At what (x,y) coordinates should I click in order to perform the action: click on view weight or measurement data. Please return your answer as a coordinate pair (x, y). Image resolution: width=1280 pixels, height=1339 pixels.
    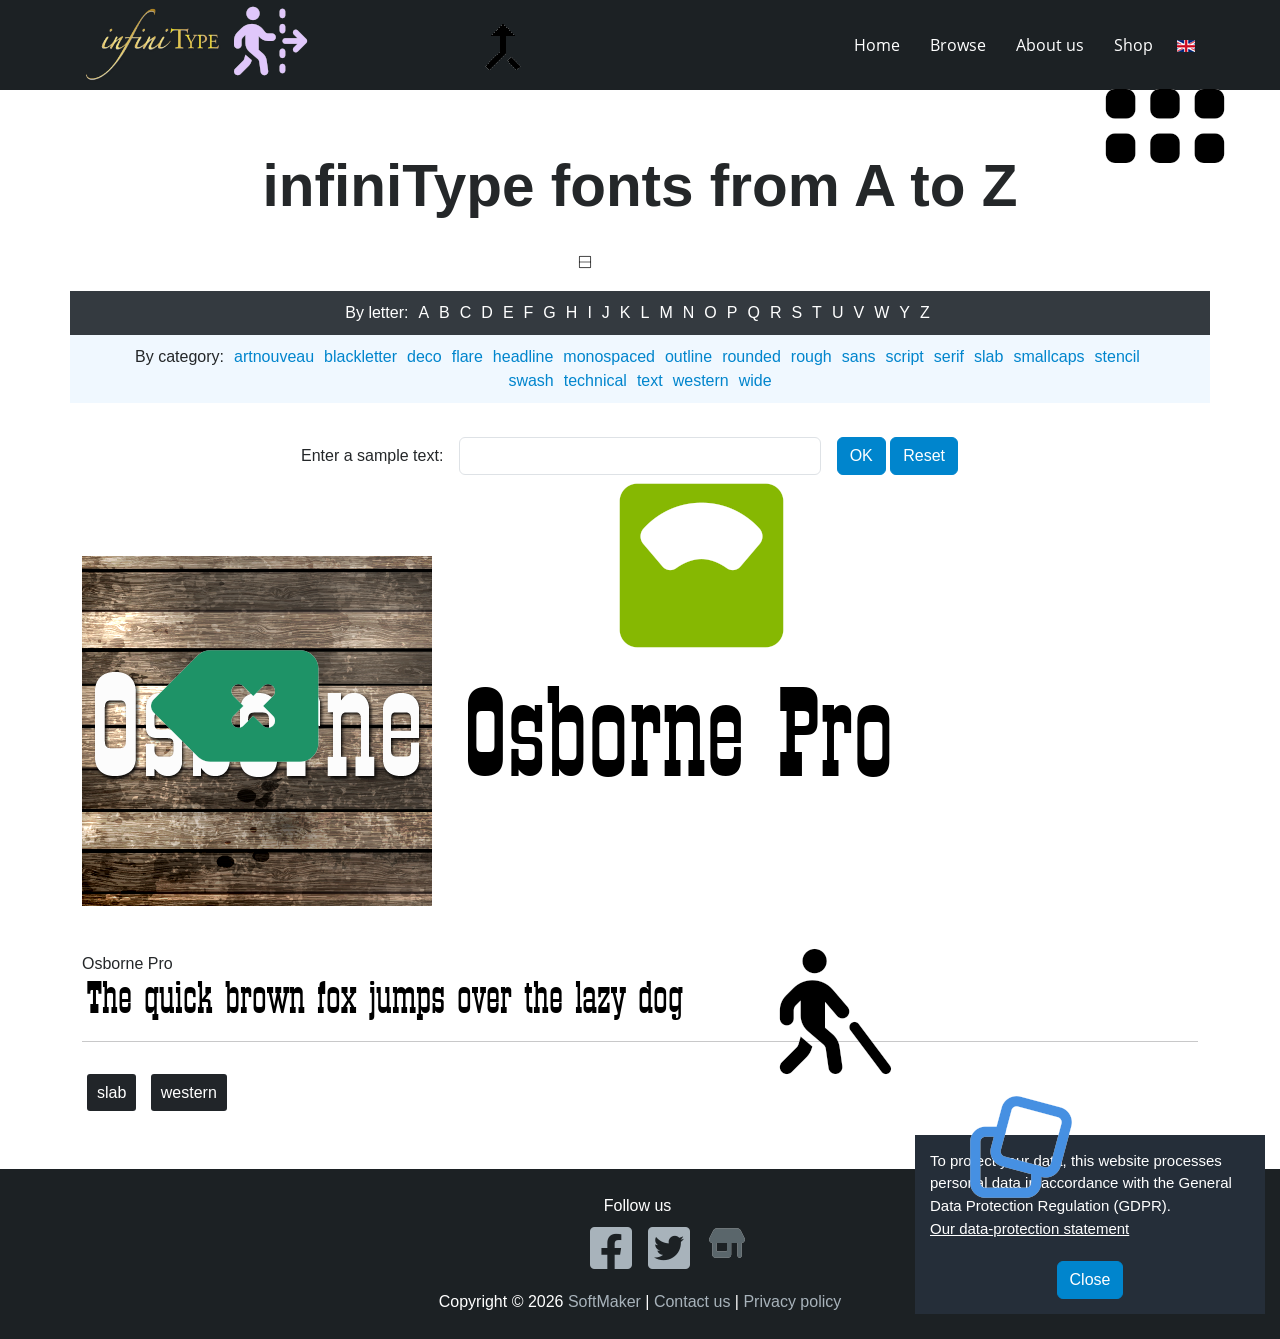
    Looking at the image, I should click on (701, 565).